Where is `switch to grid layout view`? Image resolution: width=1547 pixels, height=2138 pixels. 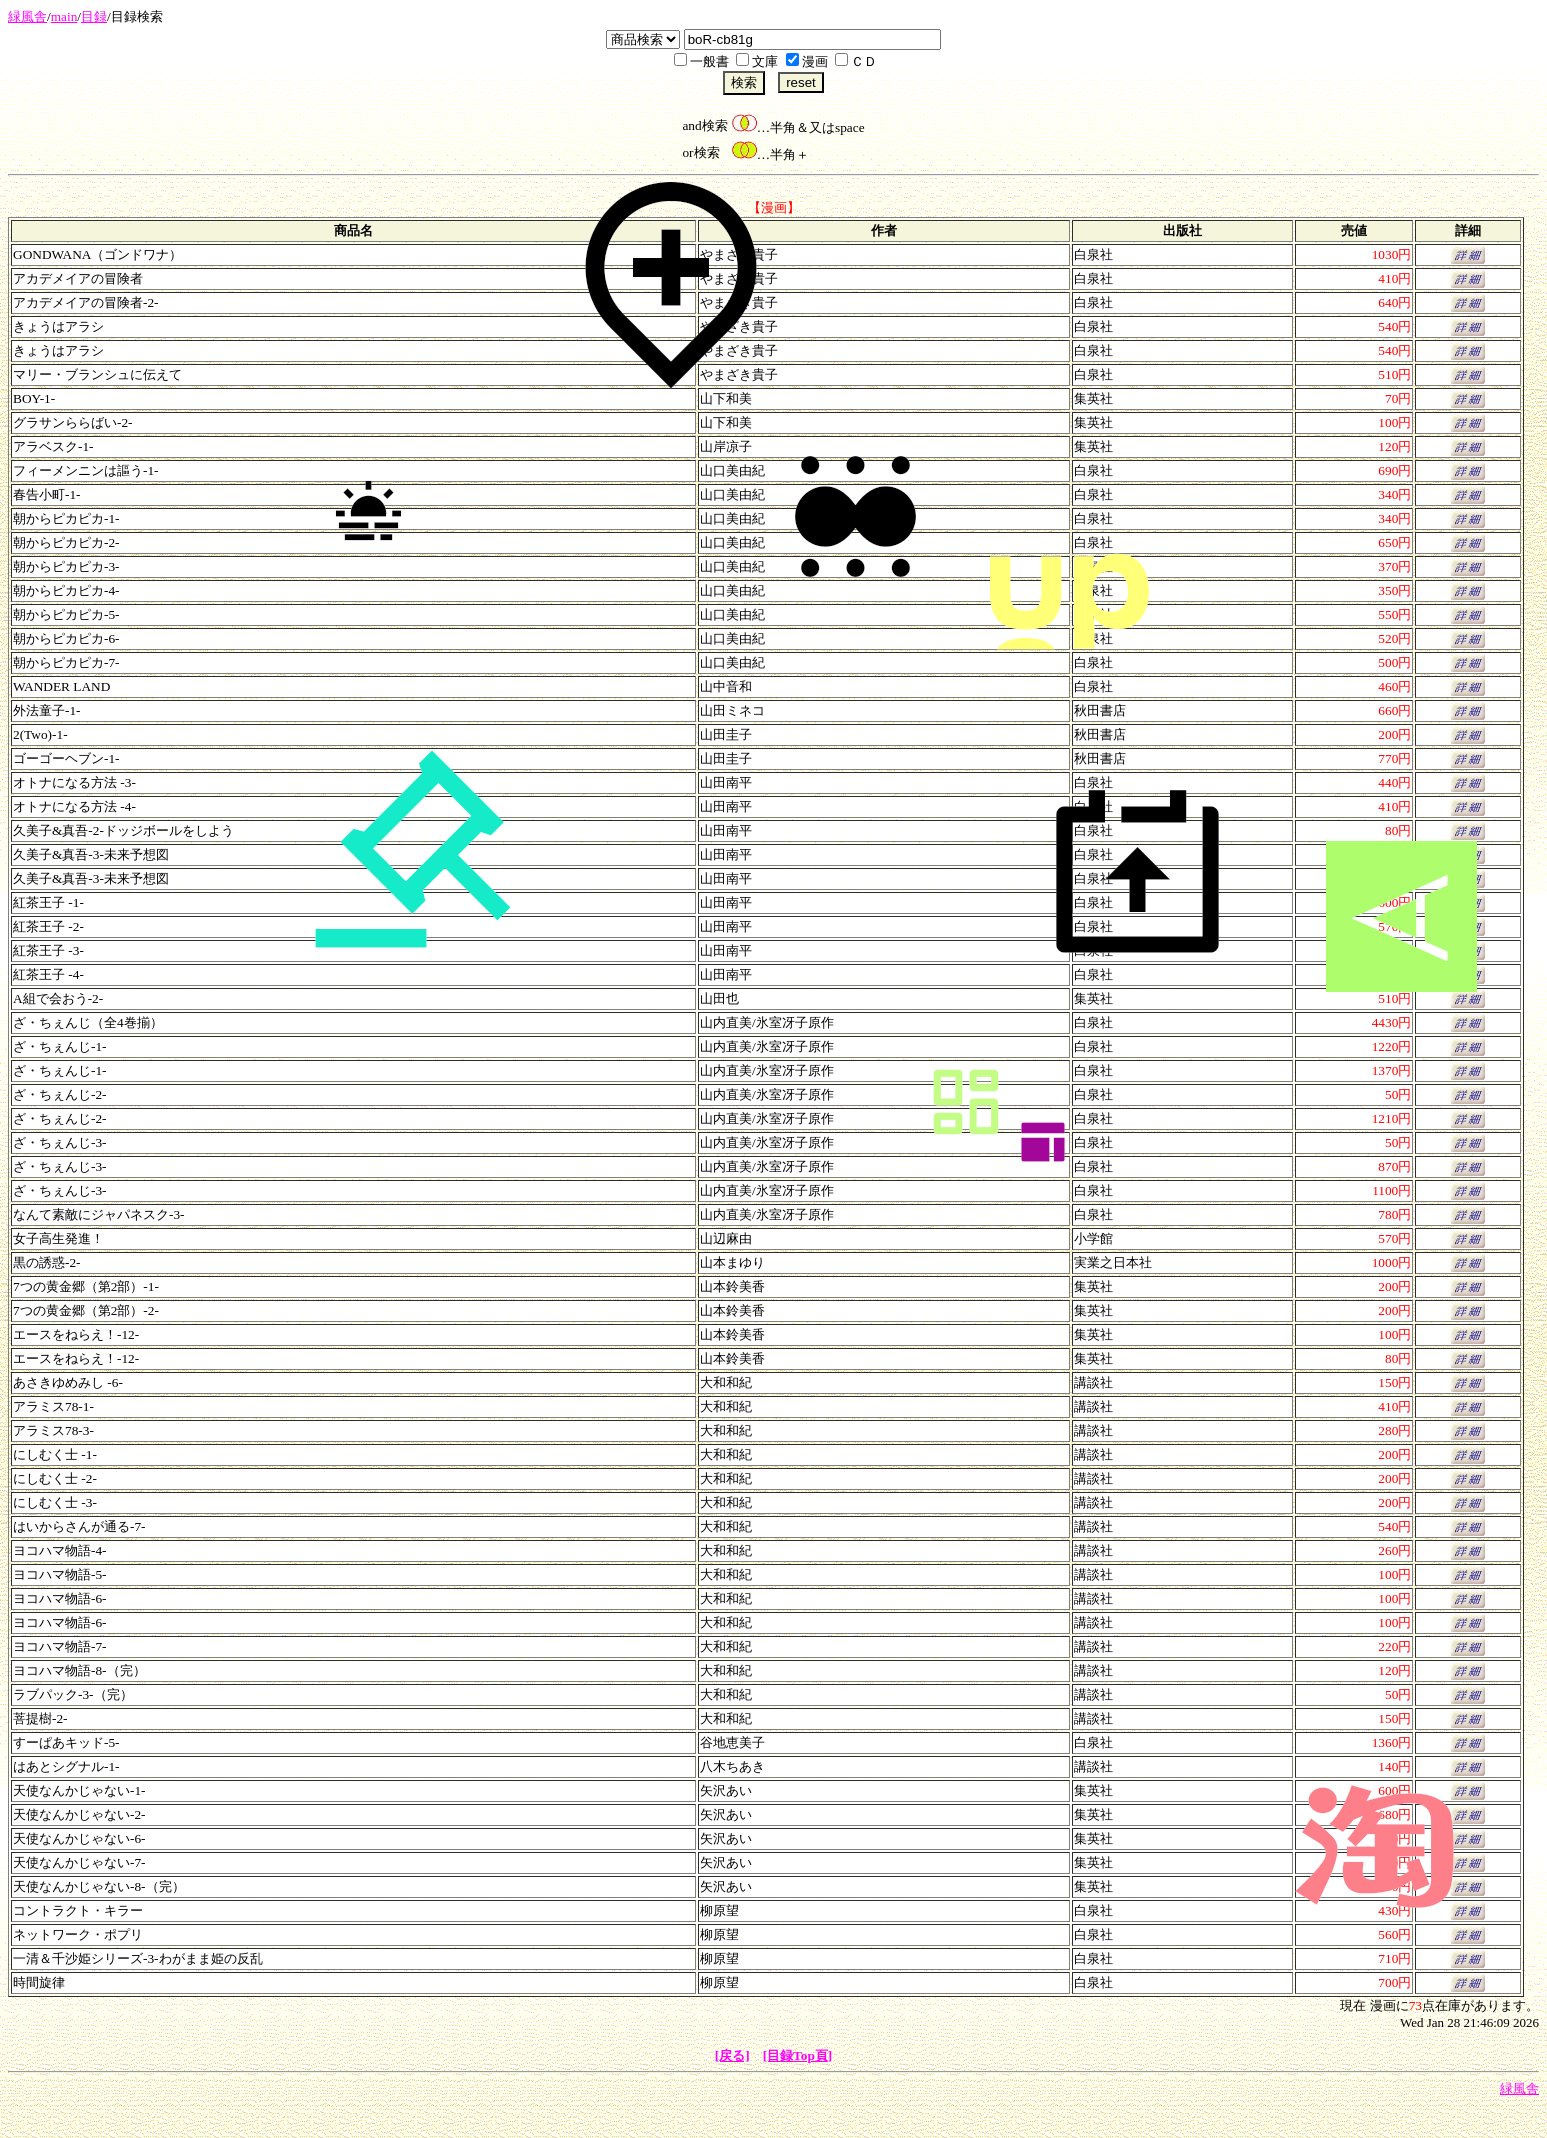
switch to grid layout view is located at coordinates (1043, 1142).